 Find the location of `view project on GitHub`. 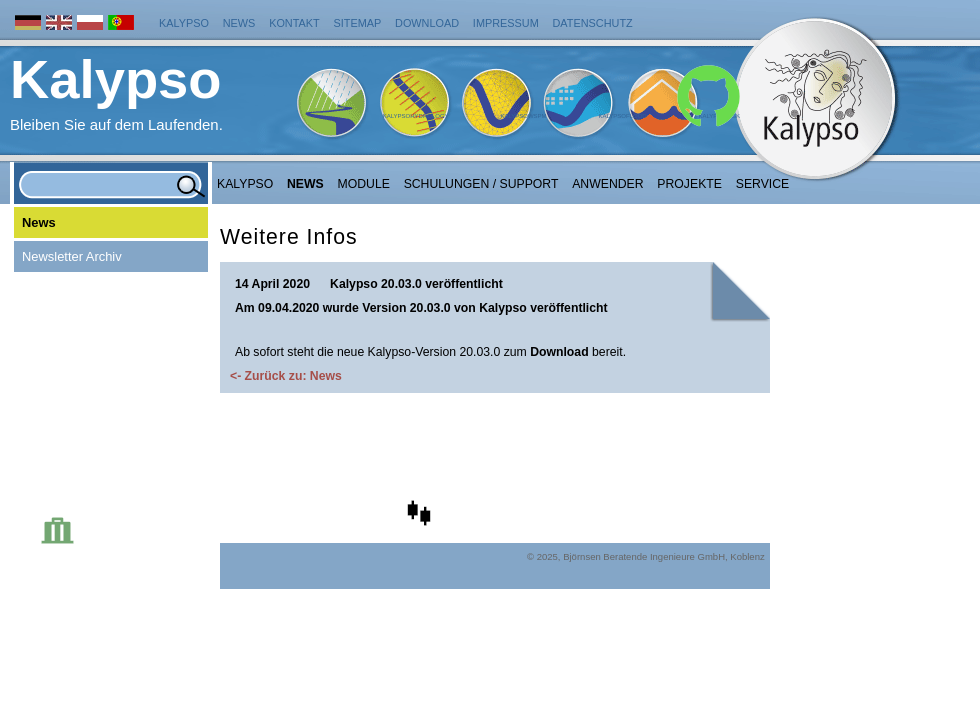

view project on GitHub is located at coordinates (708, 96).